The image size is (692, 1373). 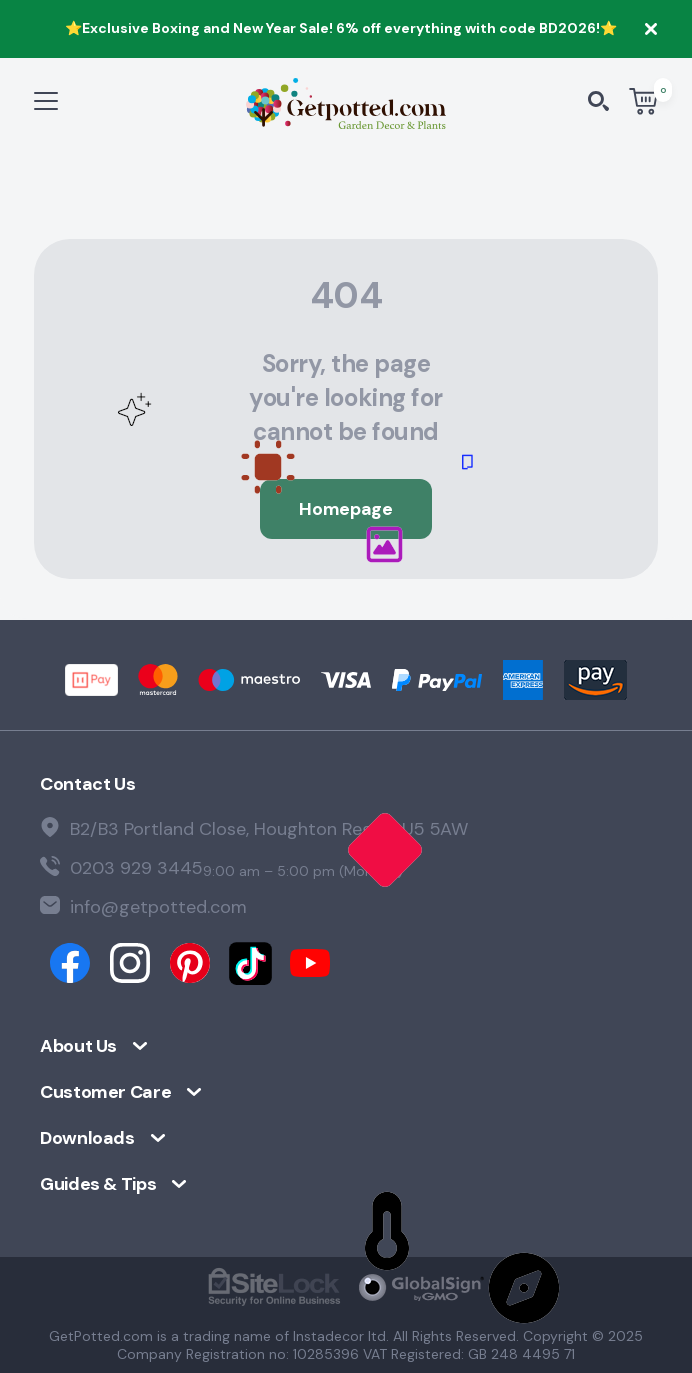 What do you see at coordinates (387, 1231) in the screenshot?
I see `indicates high temperature reading` at bounding box center [387, 1231].